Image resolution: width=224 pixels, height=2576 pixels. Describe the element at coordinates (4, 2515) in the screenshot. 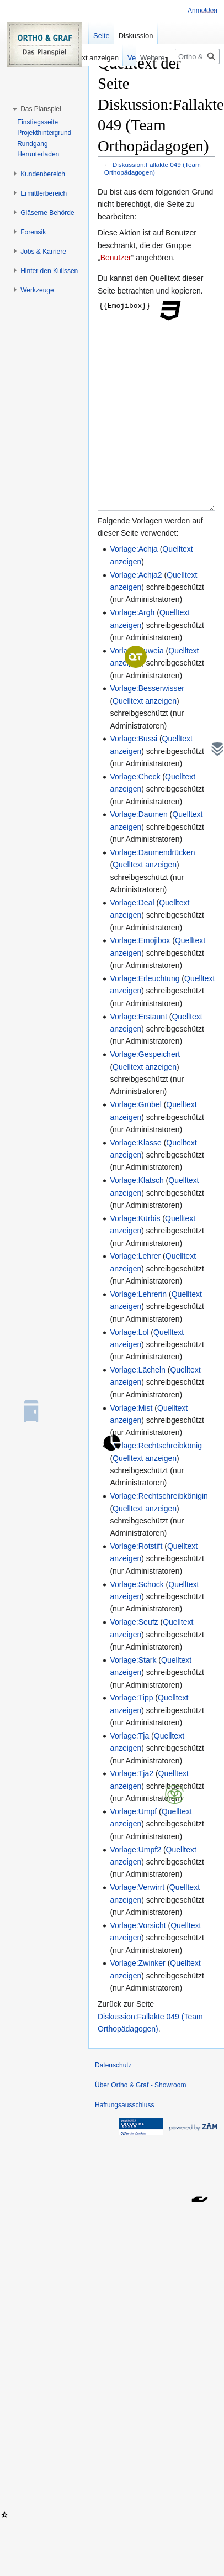

I see `indicates a partial rating or half-star score` at that location.